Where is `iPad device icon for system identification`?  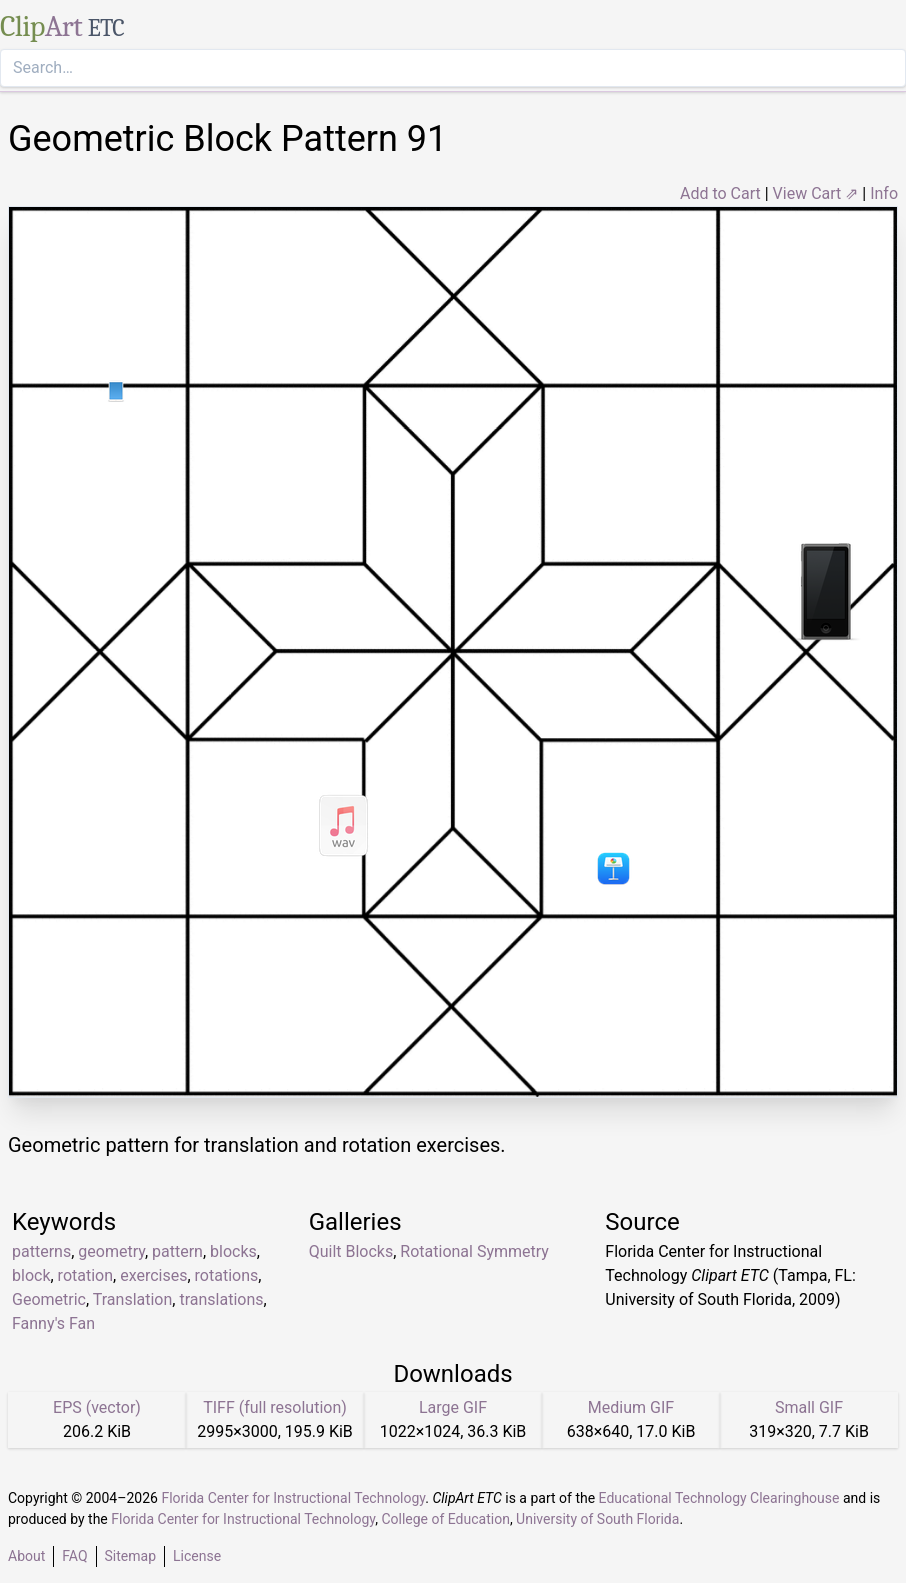 iPad device icon for system identification is located at coordinates (116, 391).